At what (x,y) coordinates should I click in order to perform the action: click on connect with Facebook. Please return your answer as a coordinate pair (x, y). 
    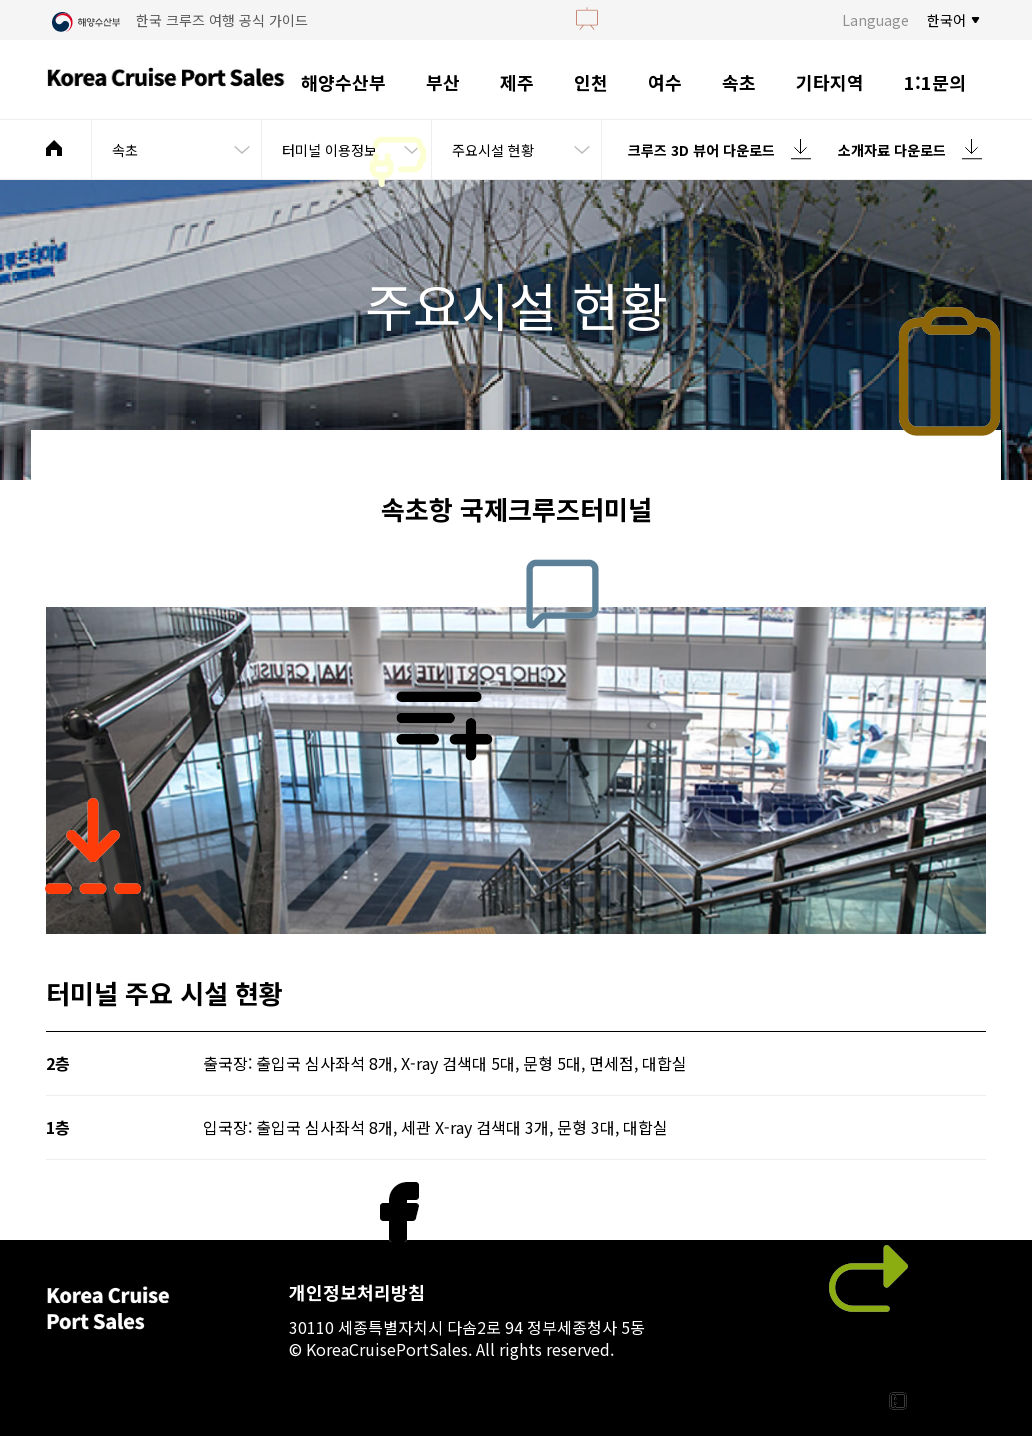
    Looking at the image, I should click on (398, 1212).